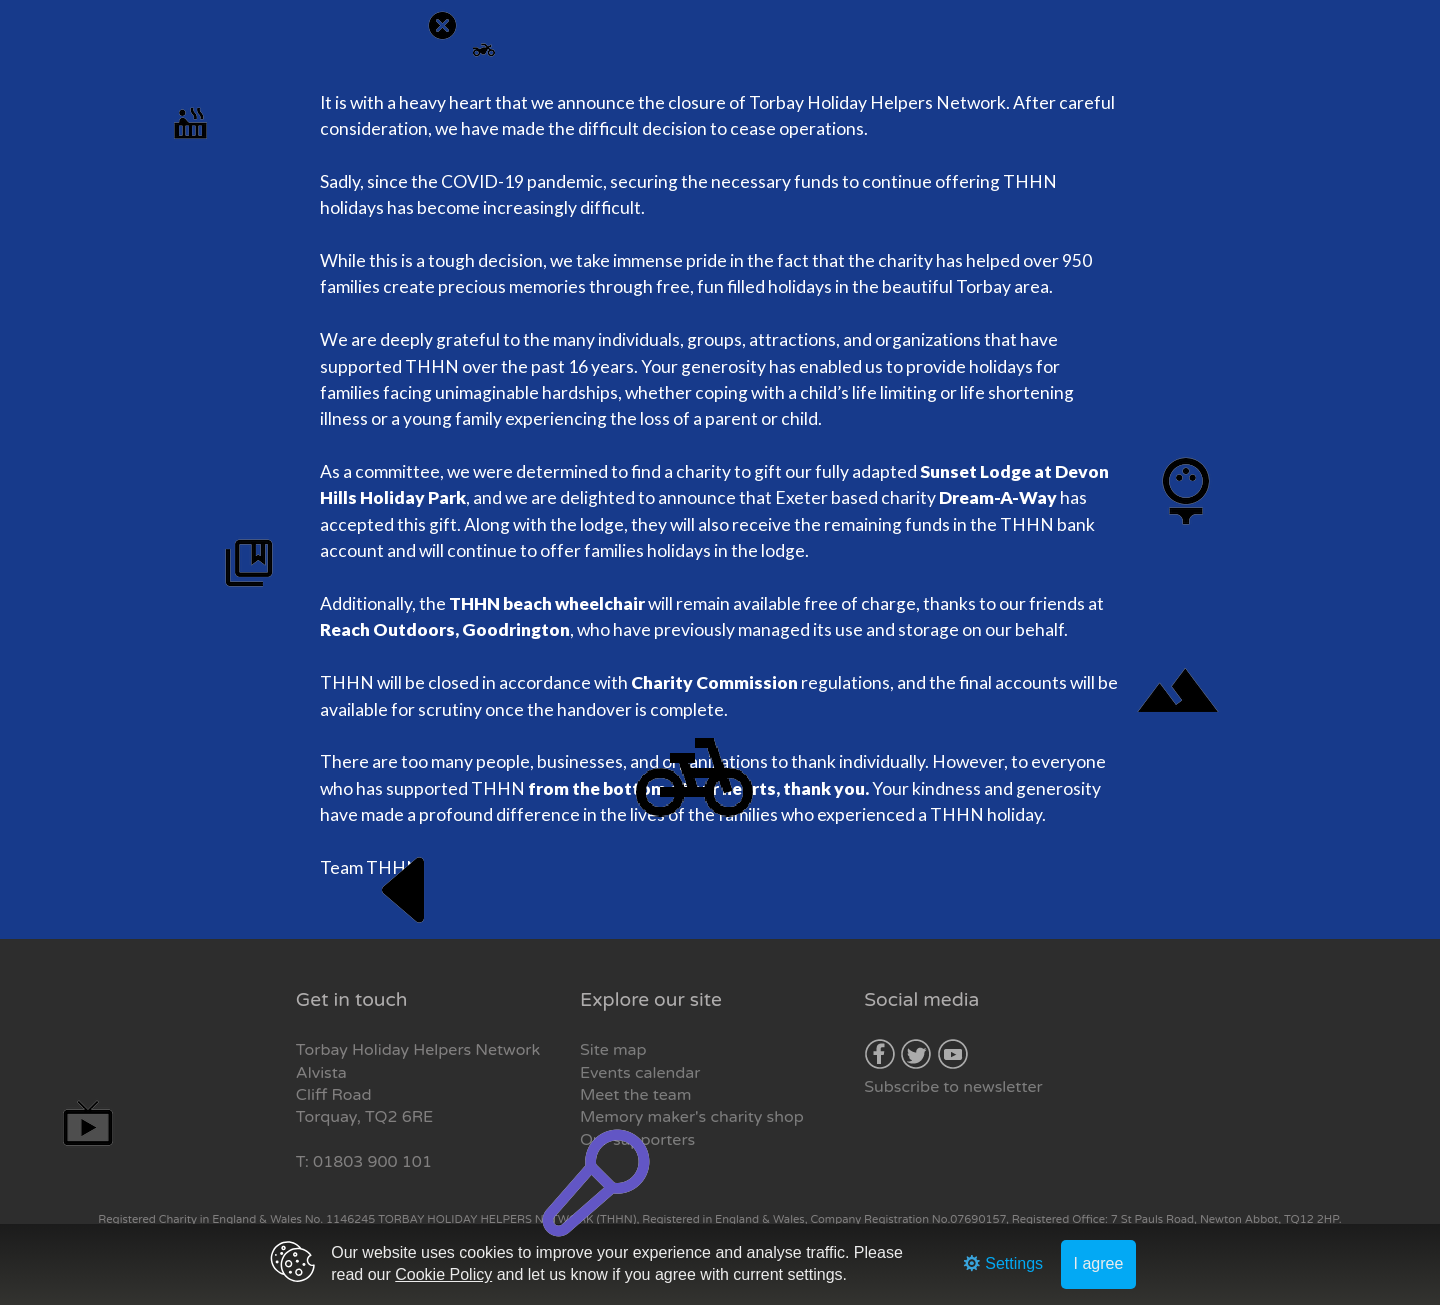  What do you see at coordinates (1178, 690) in the screenshot?
I see `view landscape or nature photos` at bounding box center [1178, 690].